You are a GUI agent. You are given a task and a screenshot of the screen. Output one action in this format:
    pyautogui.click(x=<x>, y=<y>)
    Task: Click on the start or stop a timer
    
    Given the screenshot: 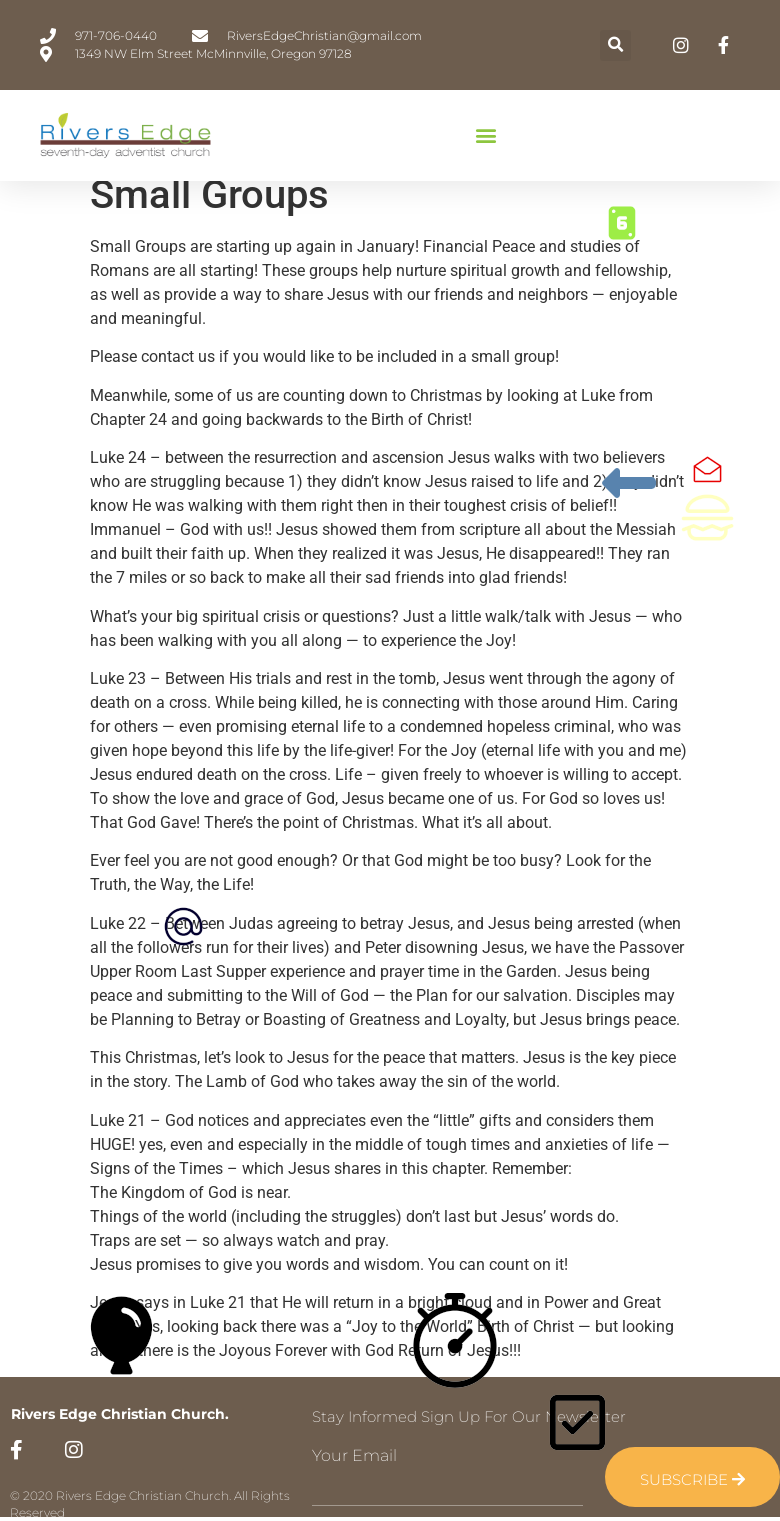 What is the action you would take?
    pyautogui.click(x=455, y=1343)
    